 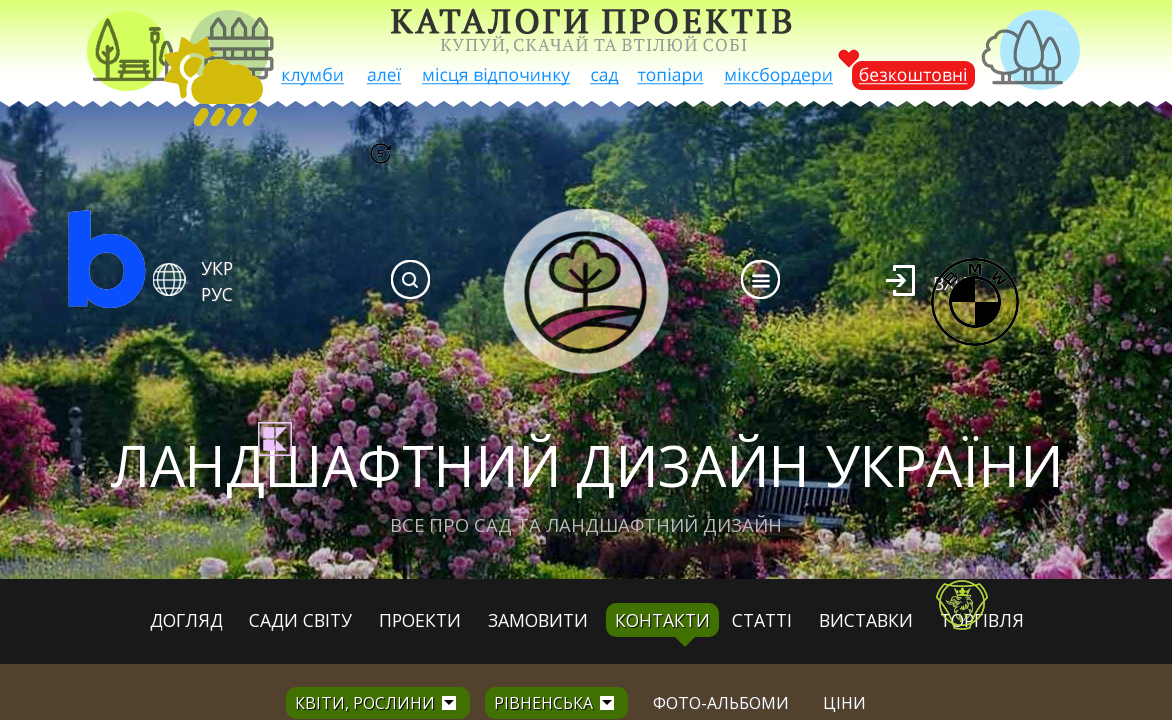 I want to click on scania brand logo, so click(x=962, y=605).